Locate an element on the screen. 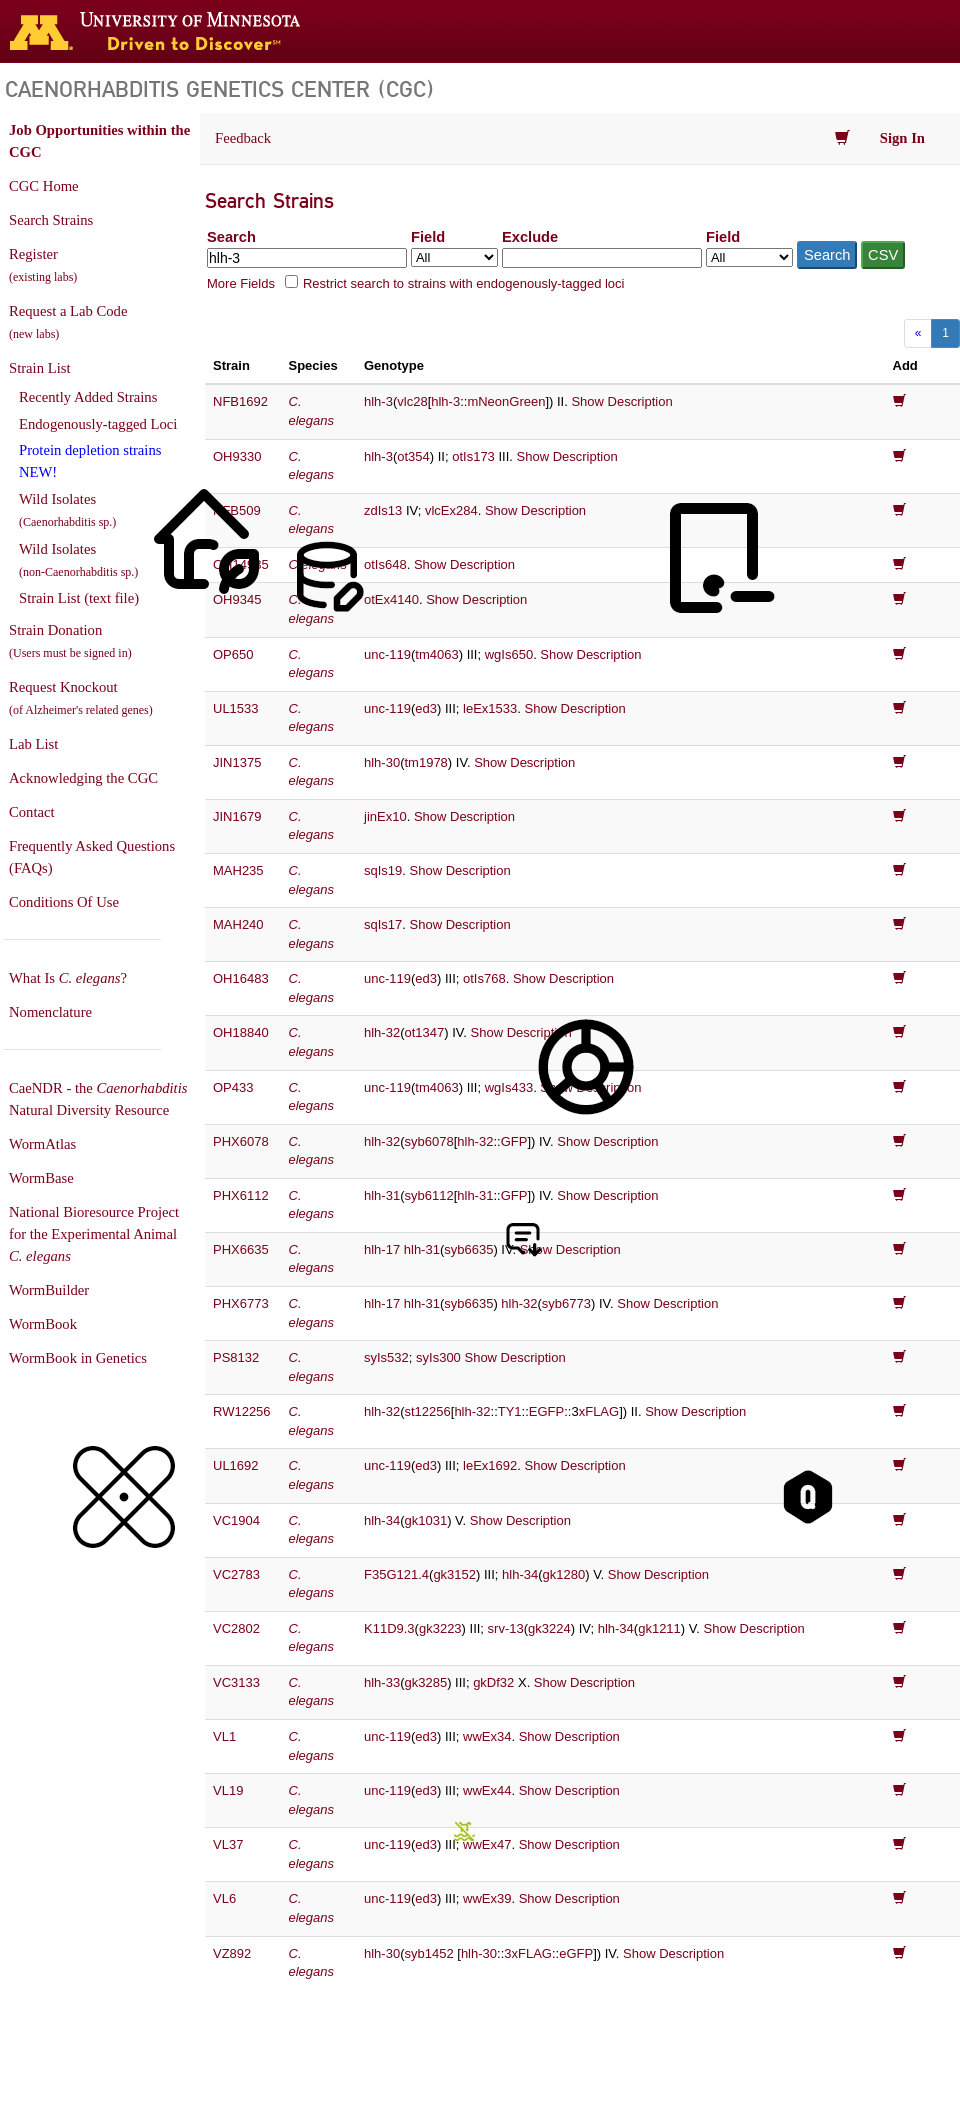 This screenshot has width=960, height=2108. view eco-friendly home settings is located at coordinates (204, 539).